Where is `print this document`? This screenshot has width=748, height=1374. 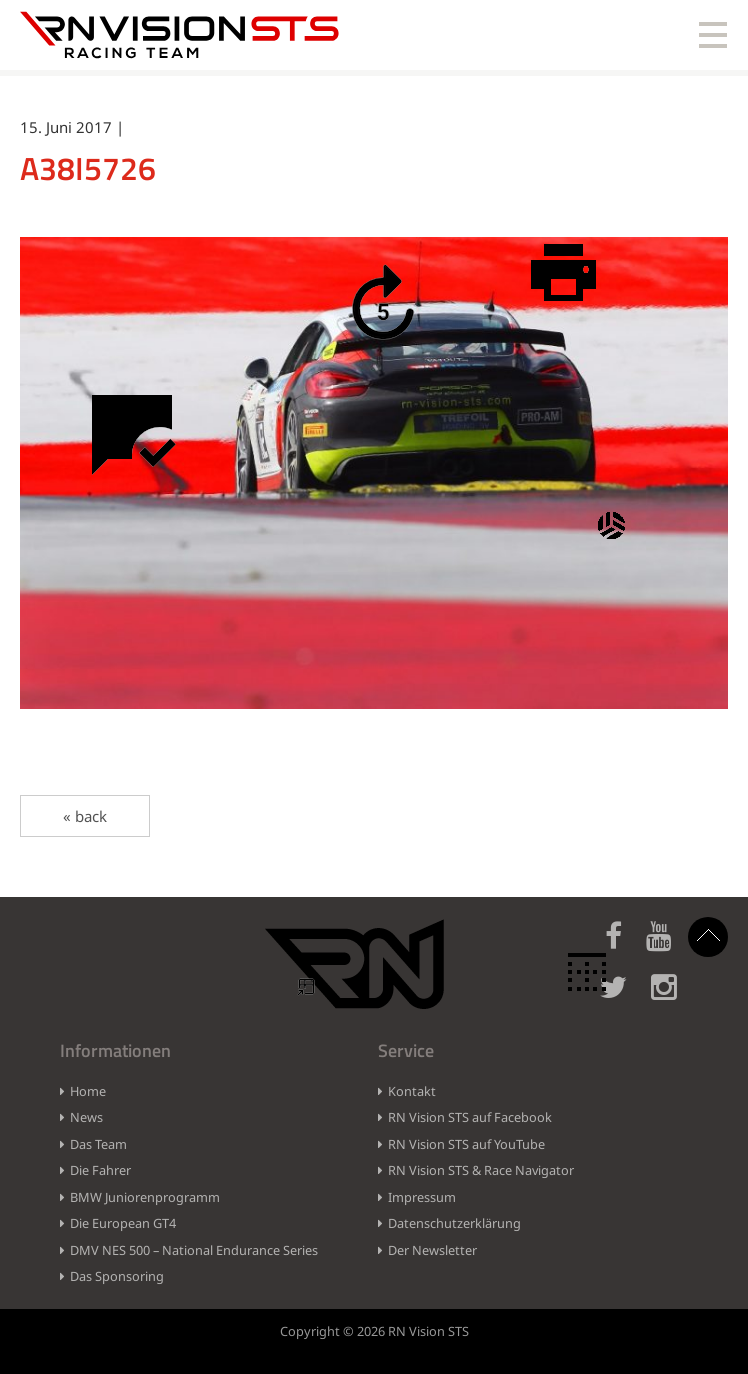
print this document is located at coordinates (563, 272).